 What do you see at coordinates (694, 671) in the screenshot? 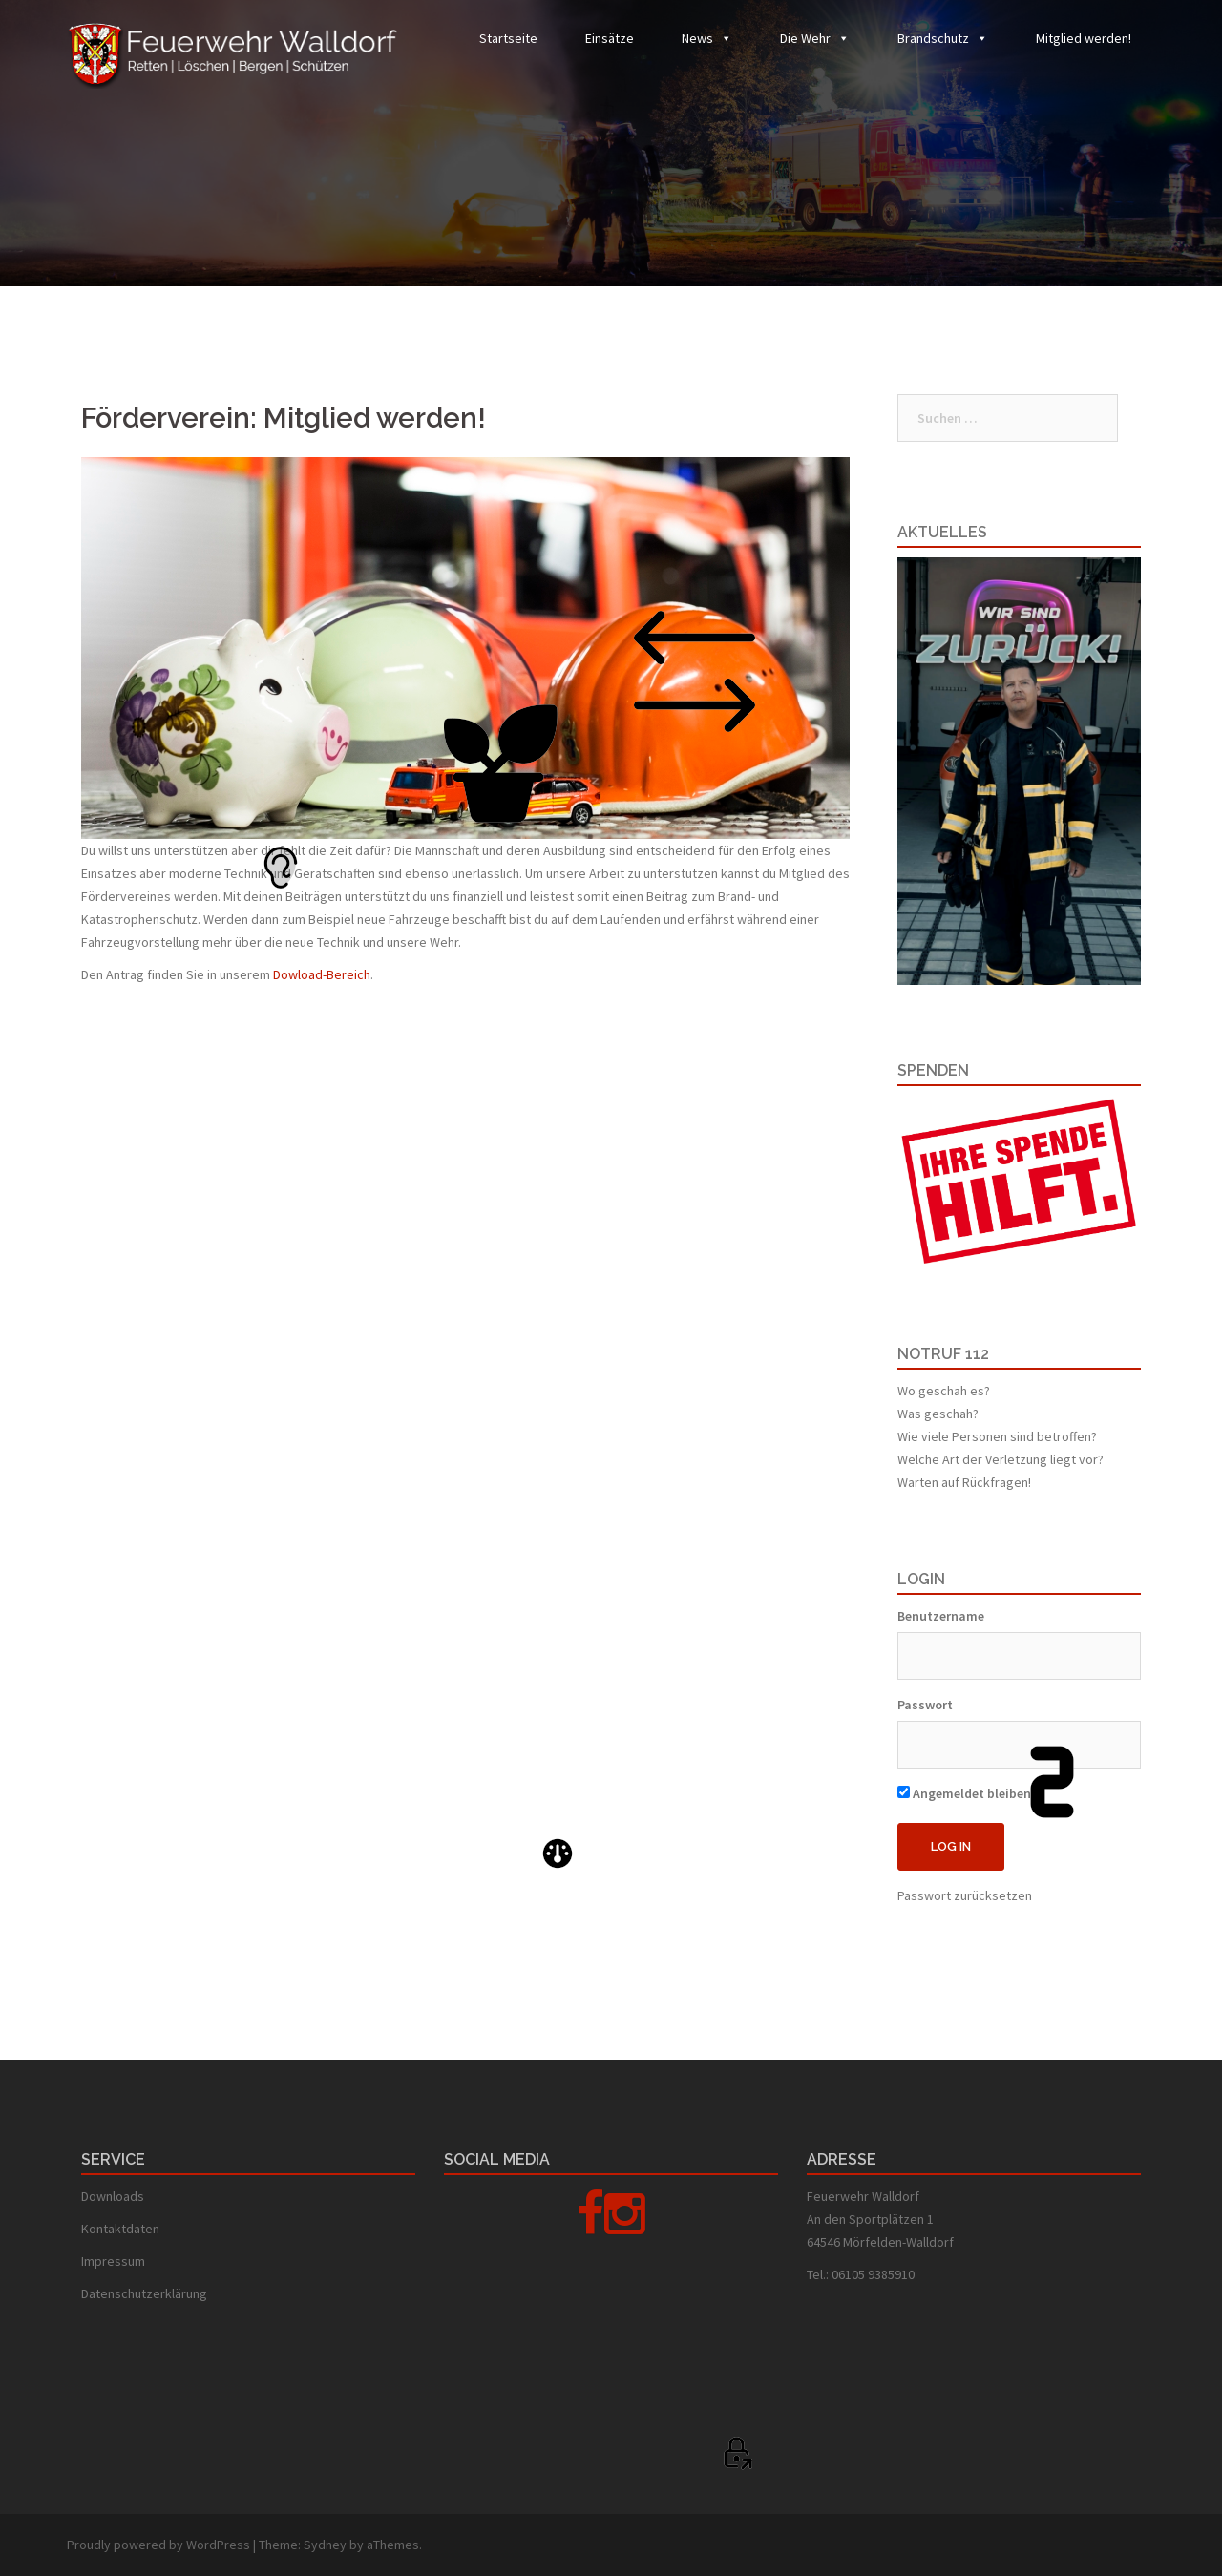
I see `swap or exchange items` at bounding box center [694, 671].